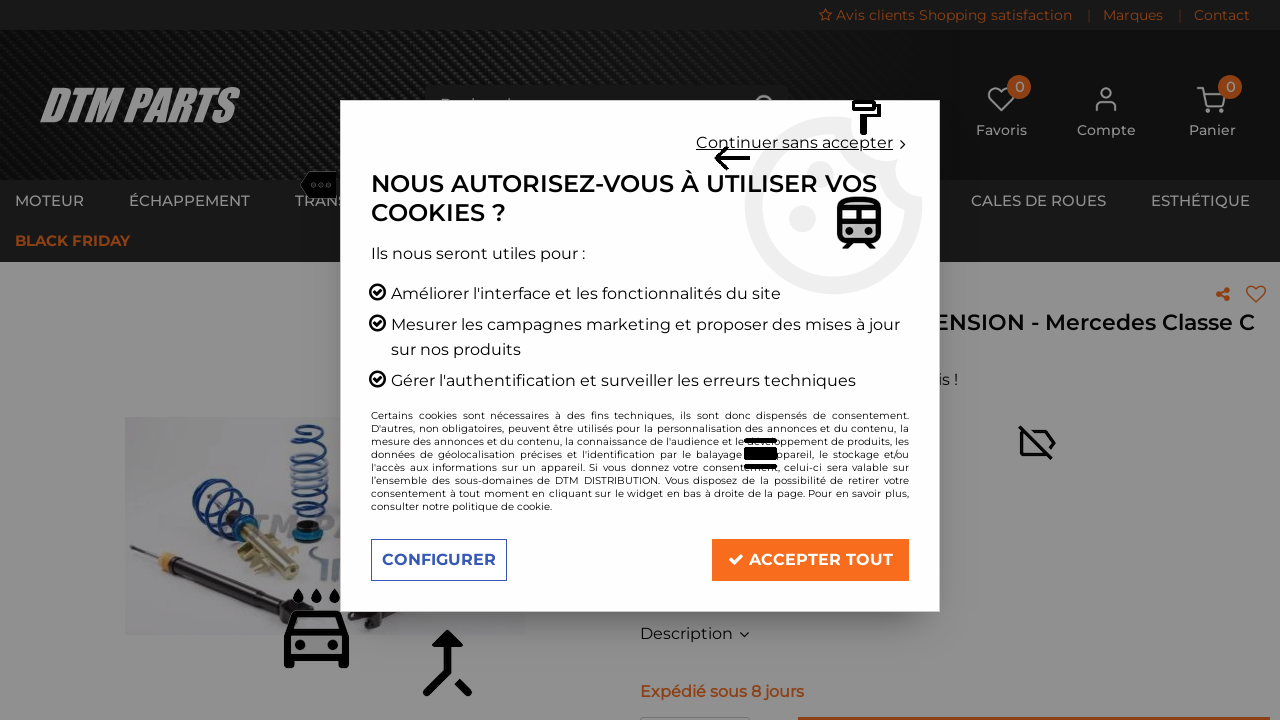 The width and height of the screenshot is (1280, 720). I want to click on navigate back or return to previous screen, so click(732, 158).